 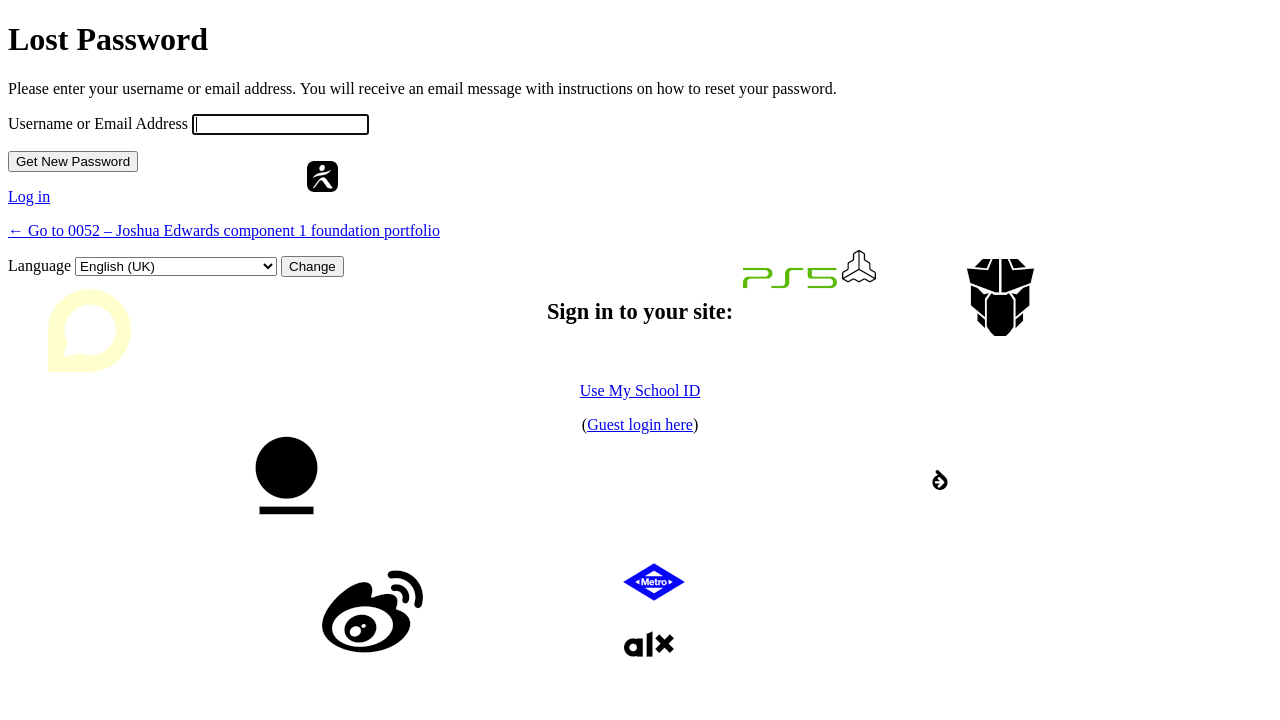 What do you see at coordinates (940, 480) in the screenshot?
I see `doctrine PHP database library logo` at bounding box center [940, 480].